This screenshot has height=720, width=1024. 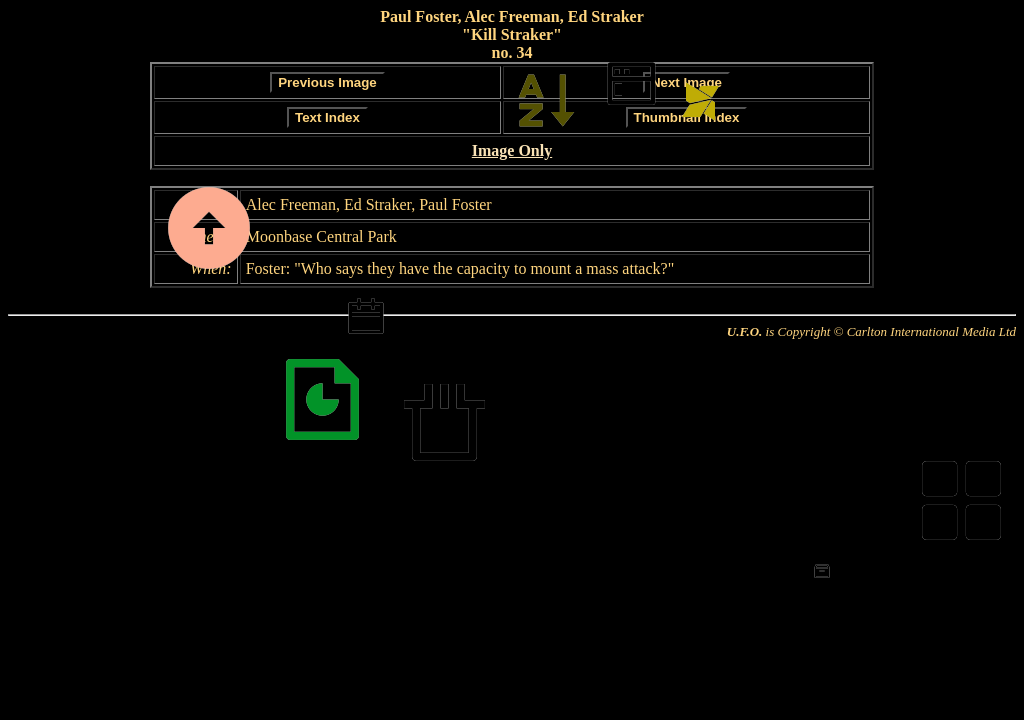 What do you see at coordinates (822, 571) in the screenshot?
I see `archive items or documents` at bounding box center [822, 571].